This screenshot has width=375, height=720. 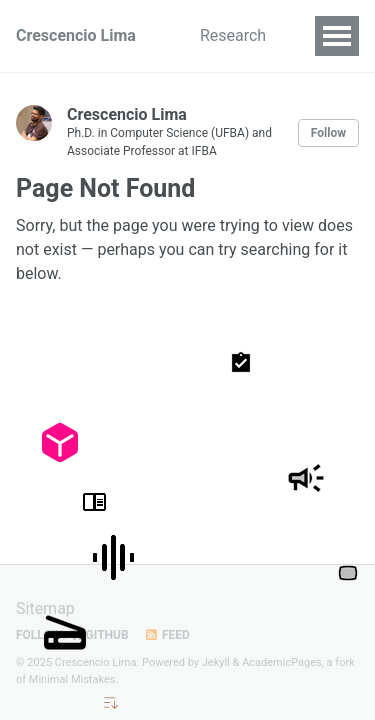 I want to click on make an announcement or broadcast, so click(x=306, y=478).